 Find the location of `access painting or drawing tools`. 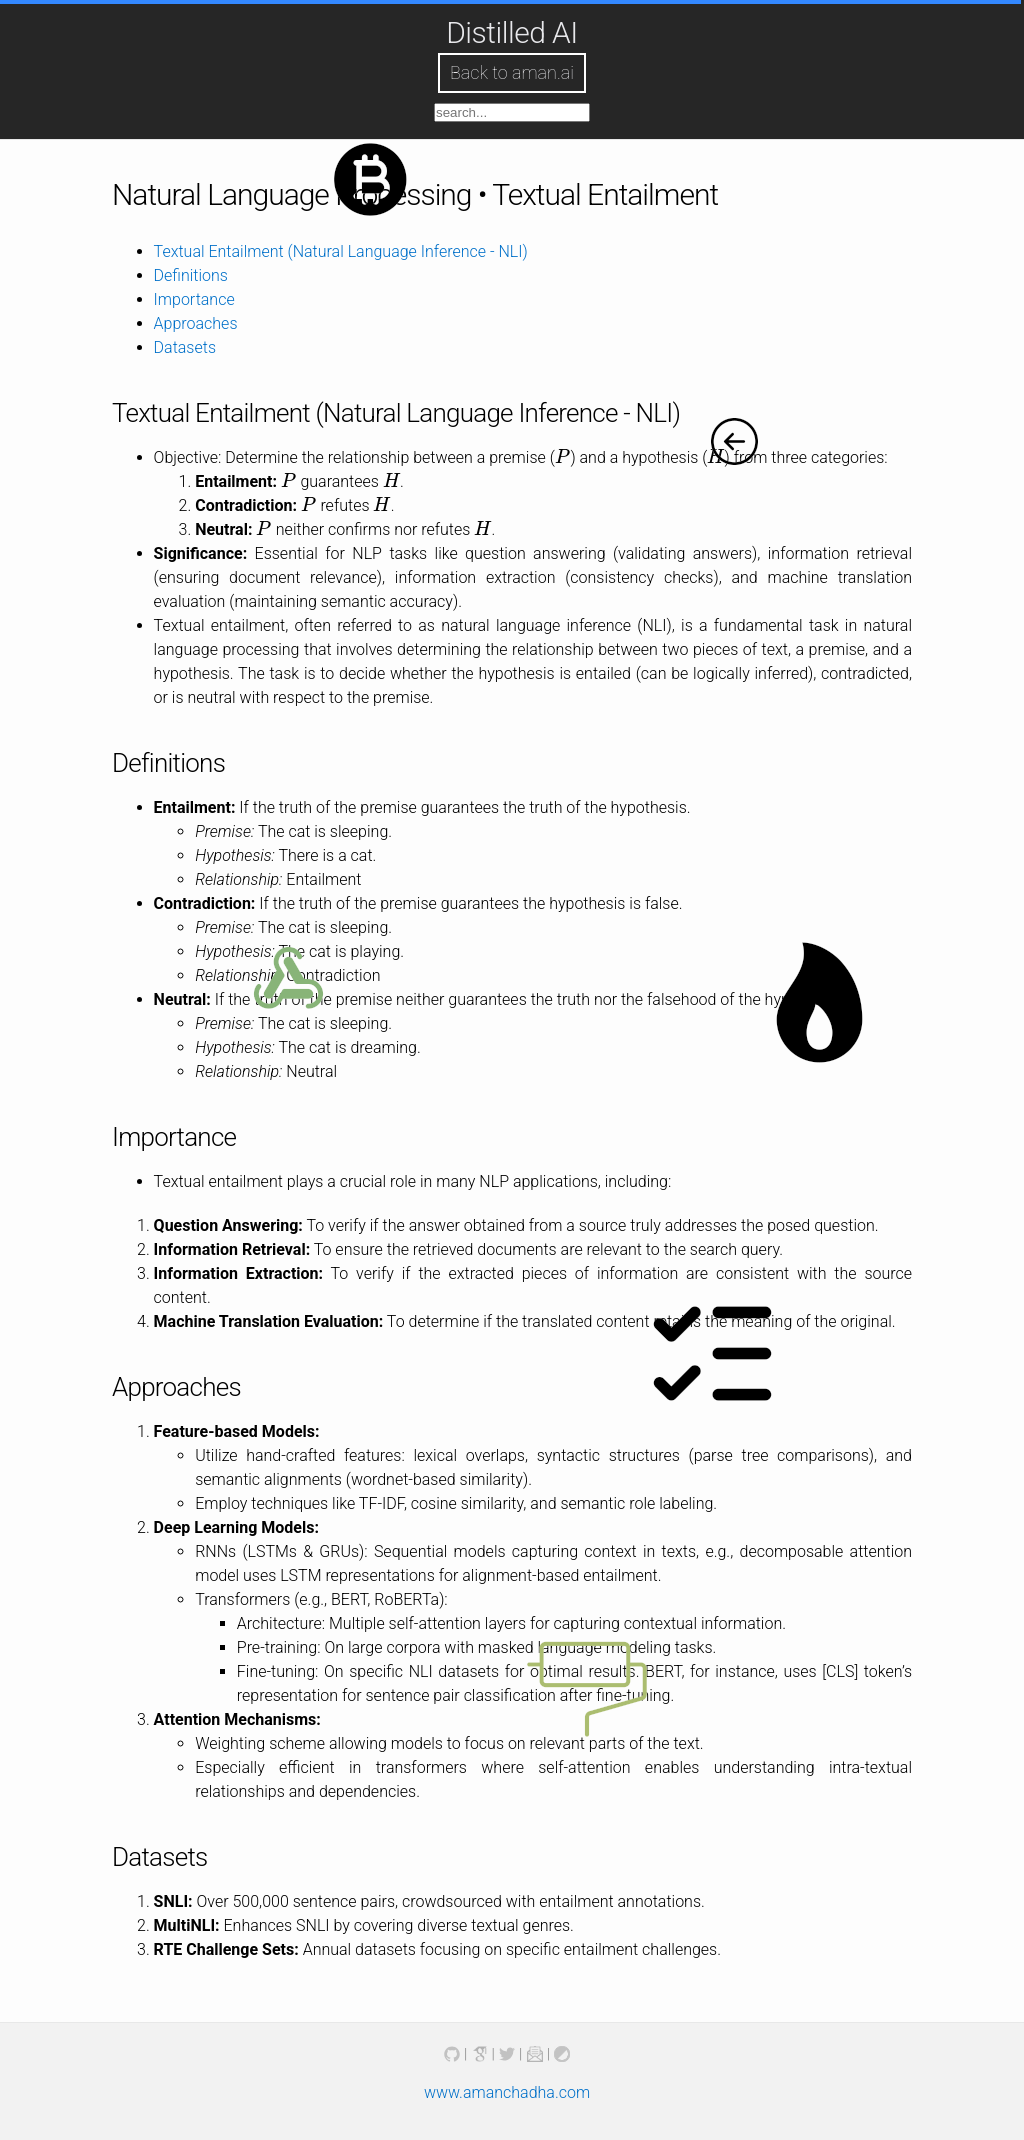

access painting or drawing tools is located at coordinates (587, 1681).